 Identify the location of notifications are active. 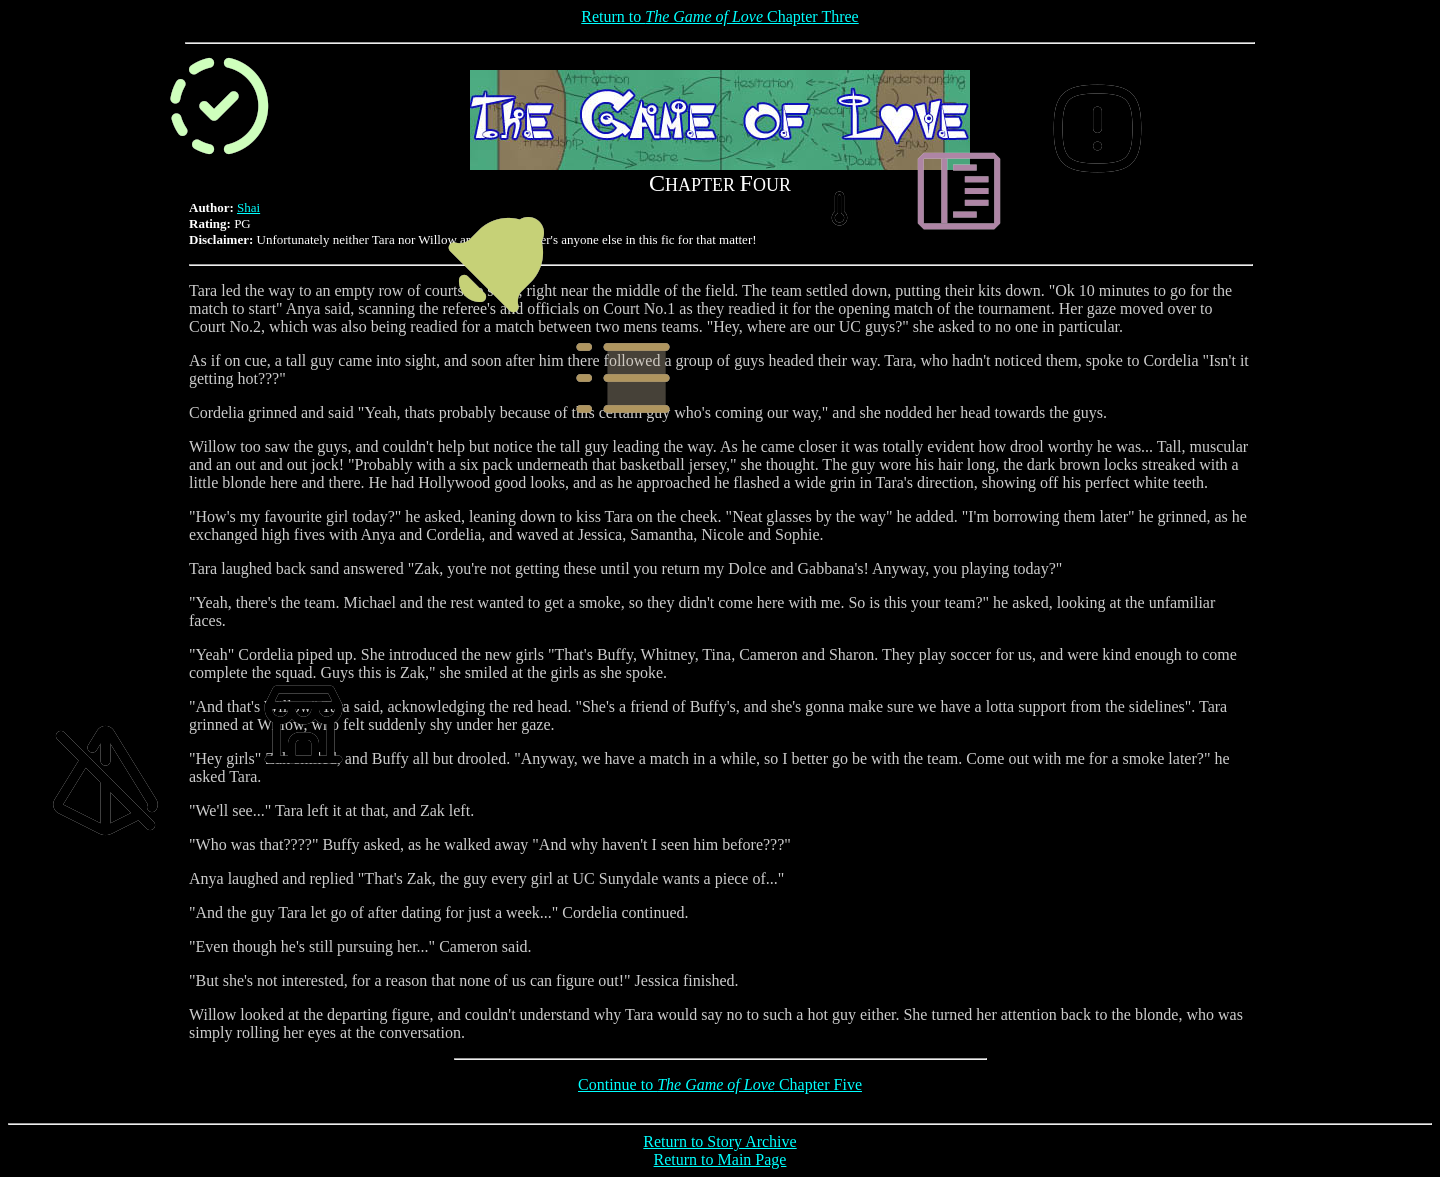
(497, 264).